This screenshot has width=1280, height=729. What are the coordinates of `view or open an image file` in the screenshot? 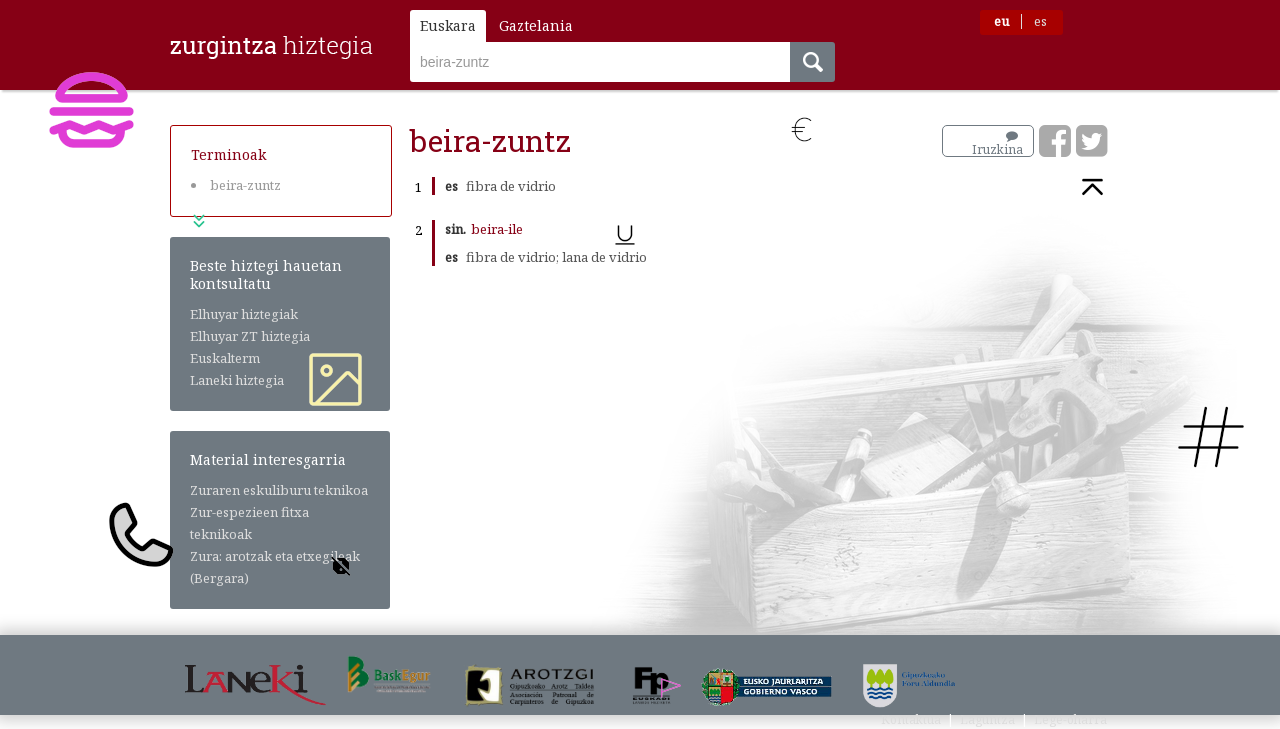 It's located at (335, 379).